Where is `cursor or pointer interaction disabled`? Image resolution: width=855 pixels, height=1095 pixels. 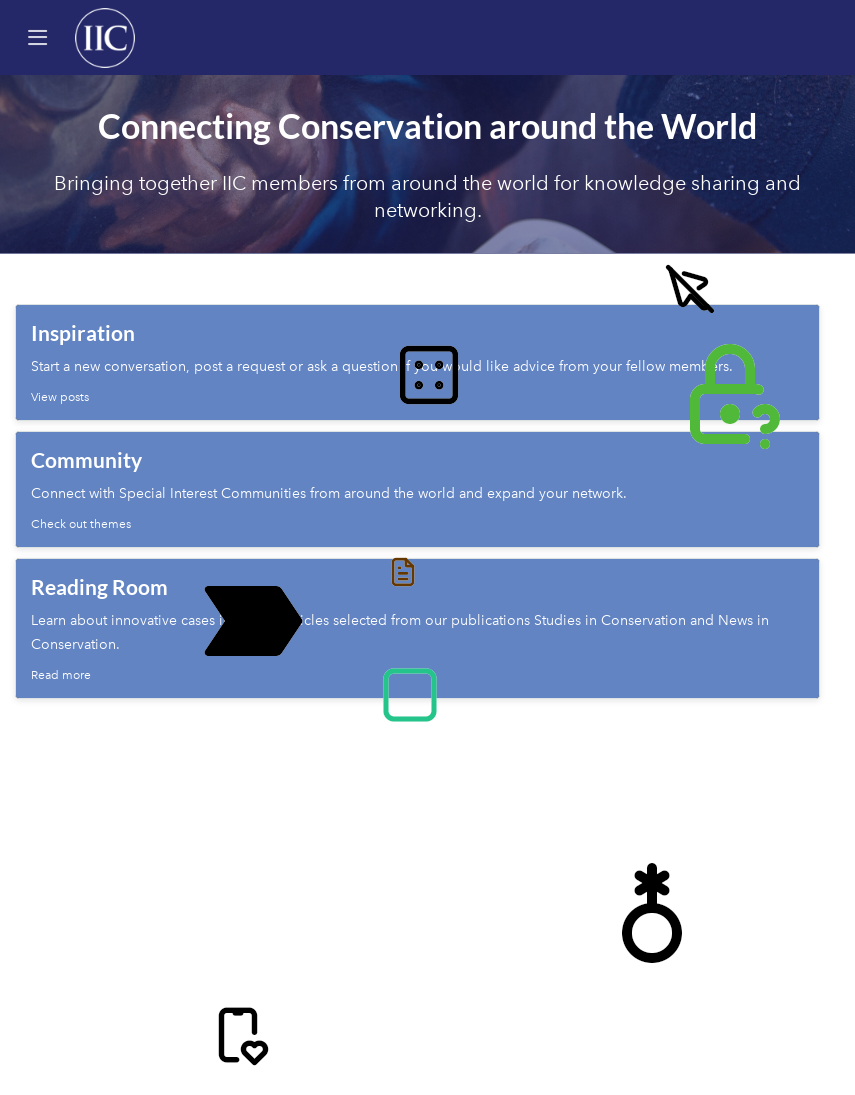
cursor or pointer interaction disabled is located at coordinates (690, 289).